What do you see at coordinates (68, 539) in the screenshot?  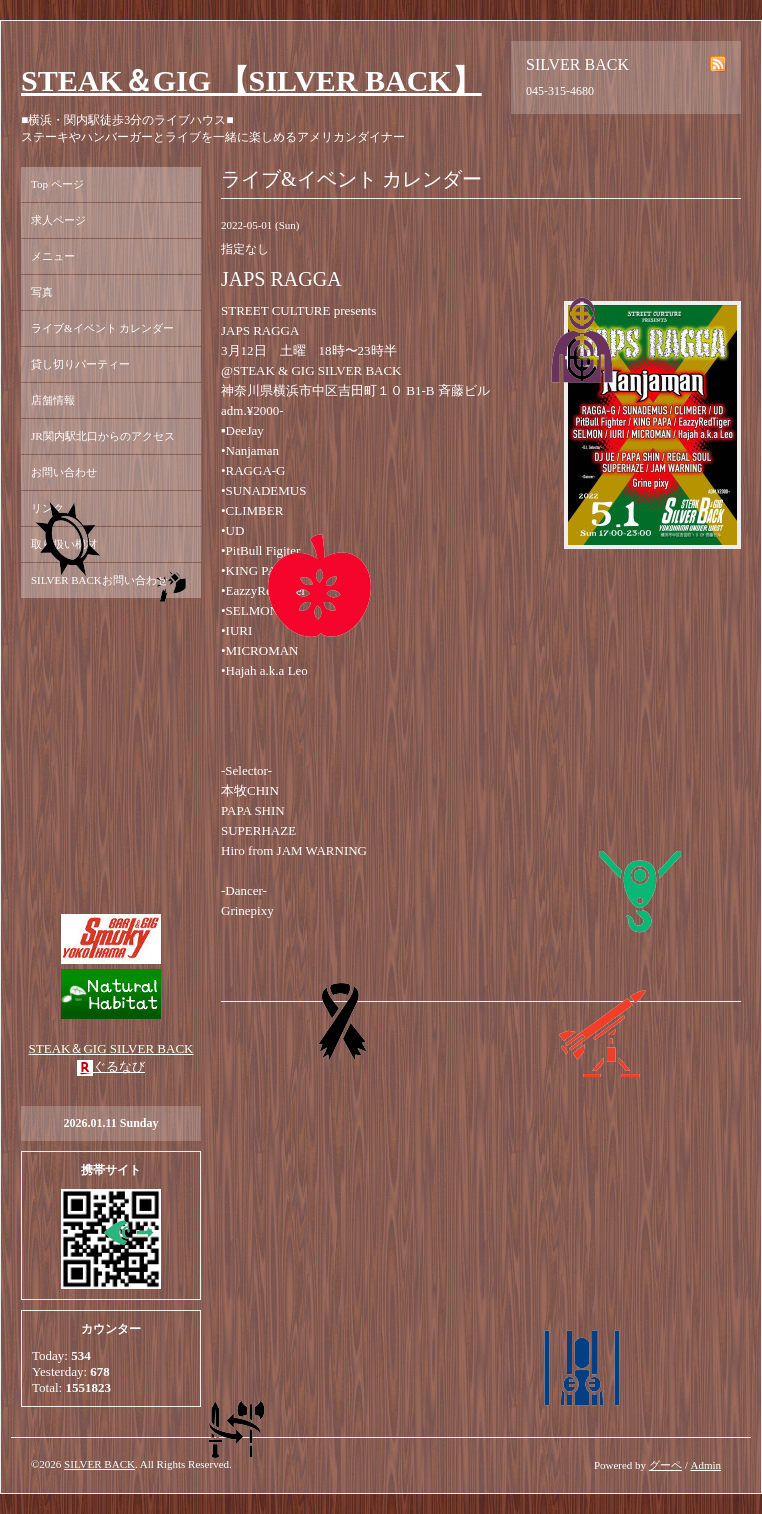 I see `equip a spiked collar accessory to your pet or character` at bounding box center [68, 539].